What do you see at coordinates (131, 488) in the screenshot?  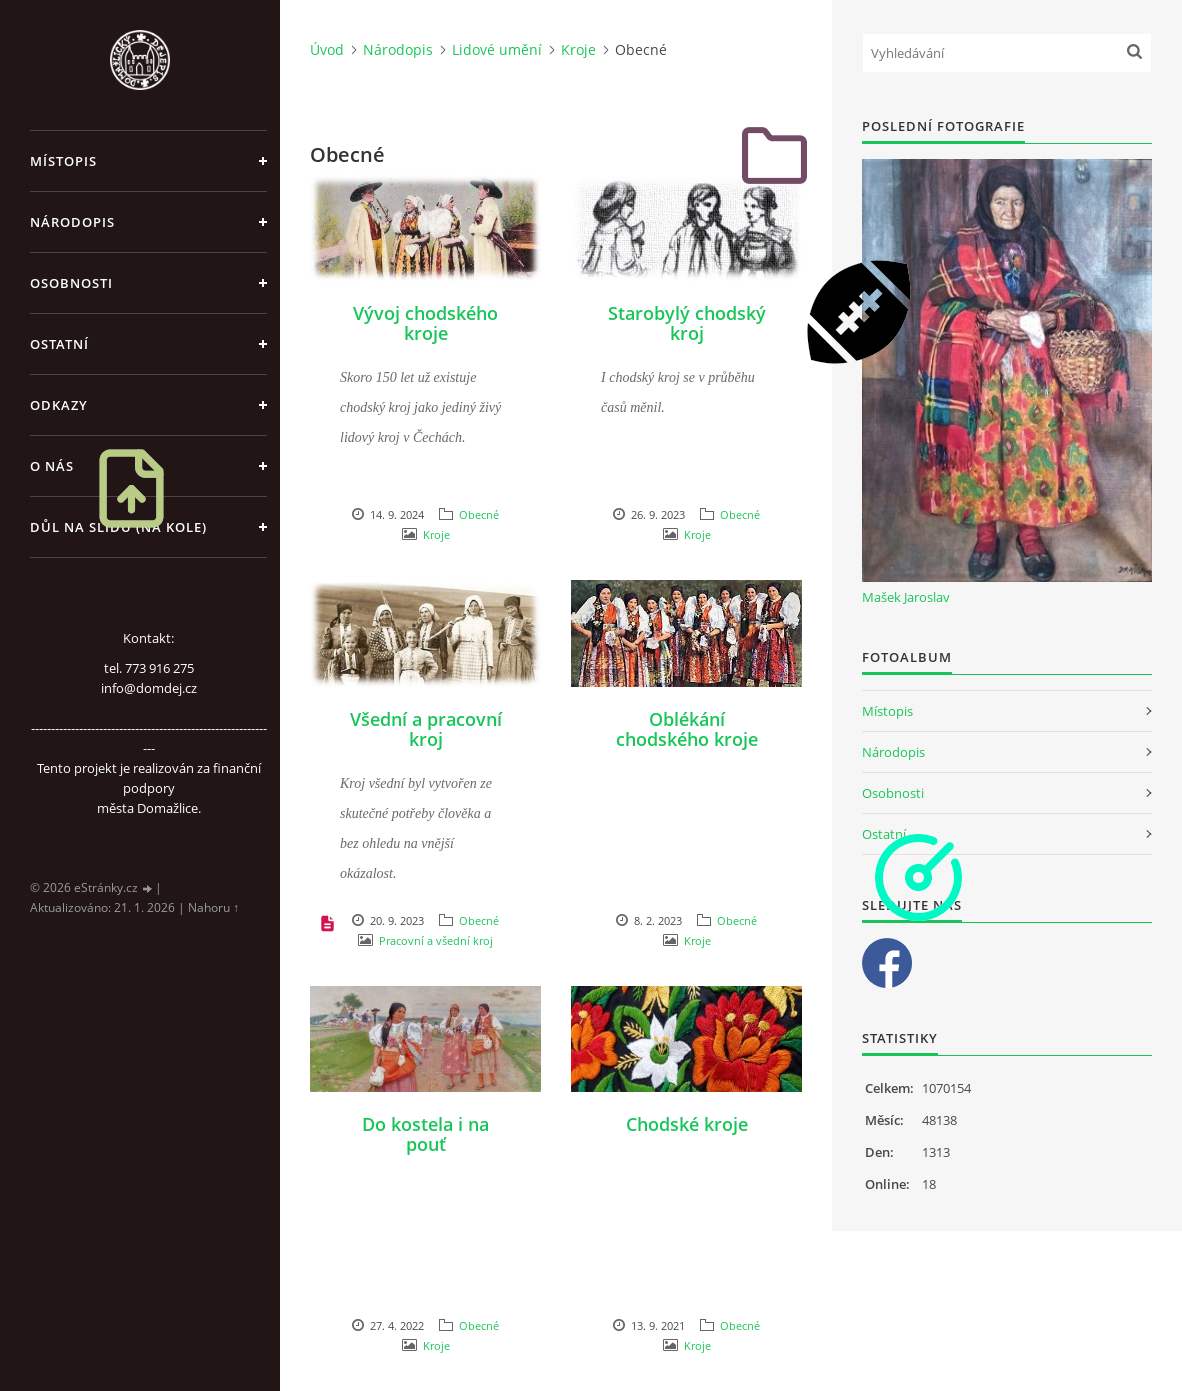 I see `upload a file` at bounding box center [131, 488].